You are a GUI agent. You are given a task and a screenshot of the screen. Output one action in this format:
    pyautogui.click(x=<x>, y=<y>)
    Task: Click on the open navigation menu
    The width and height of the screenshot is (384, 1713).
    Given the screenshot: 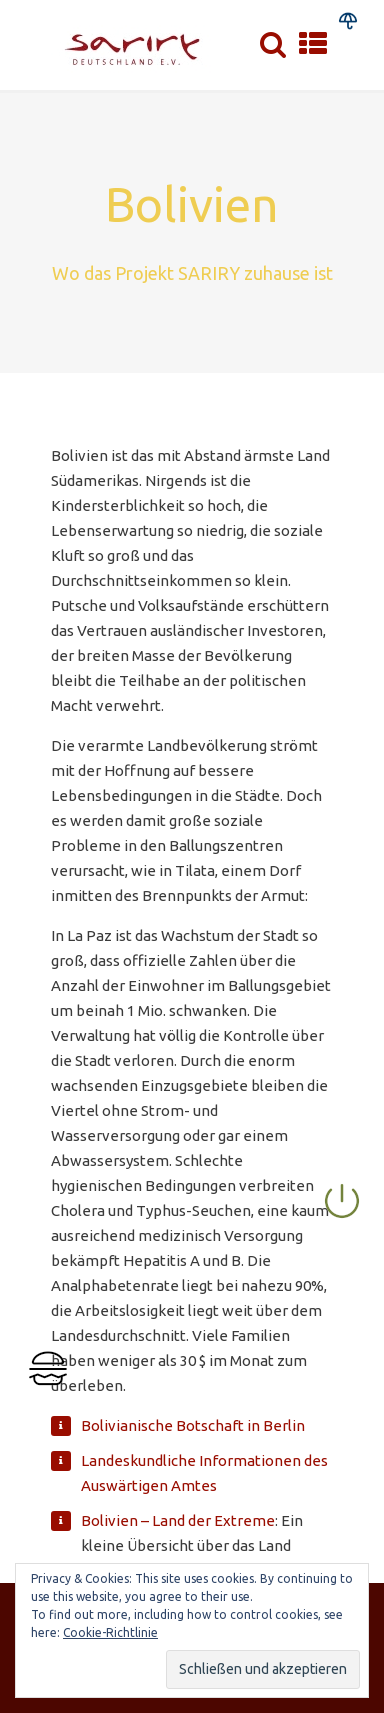 What is the action you would take?
    pyautogui.click(x=48, y=1369)
    